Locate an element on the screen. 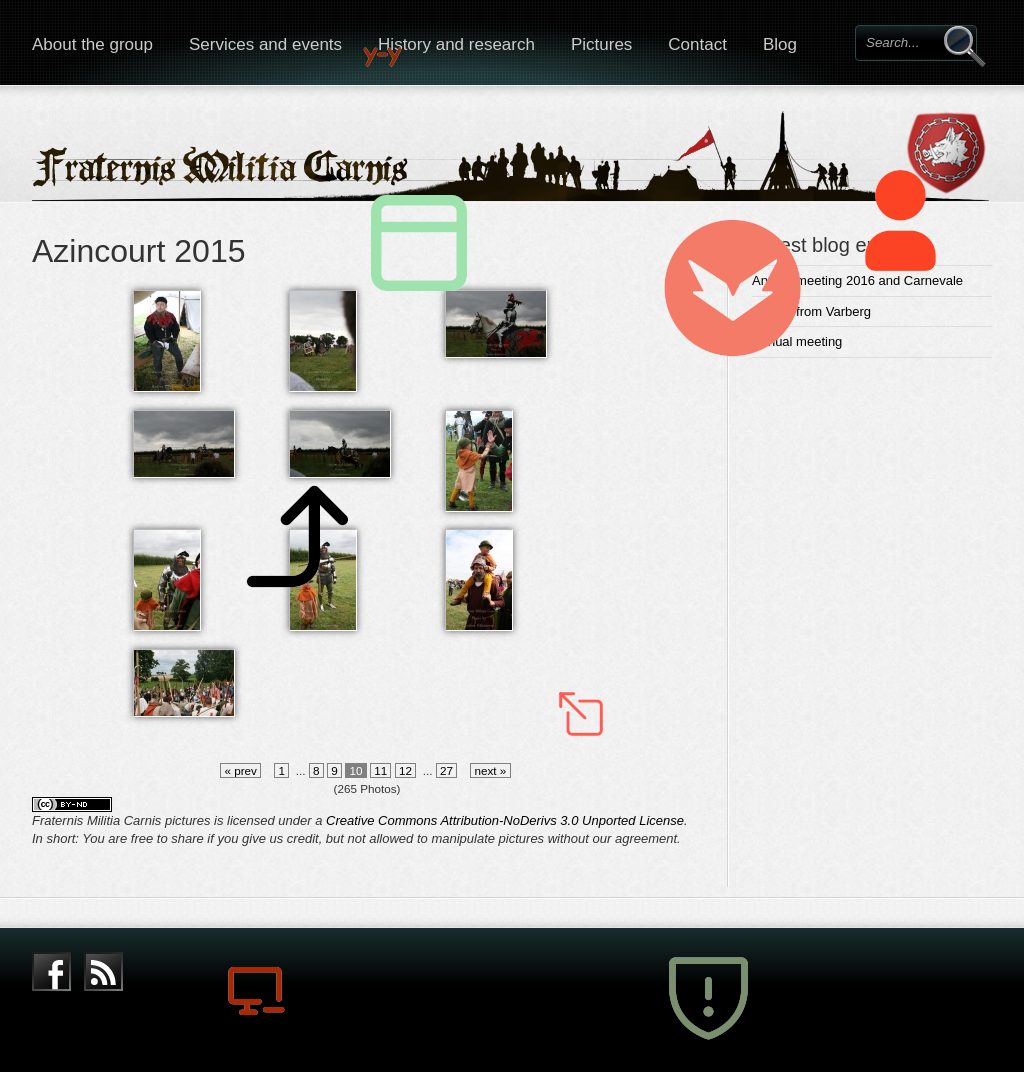 The width and height of the screenshot is (1024, 1072). view your profile is located at coordinates (900, 220).